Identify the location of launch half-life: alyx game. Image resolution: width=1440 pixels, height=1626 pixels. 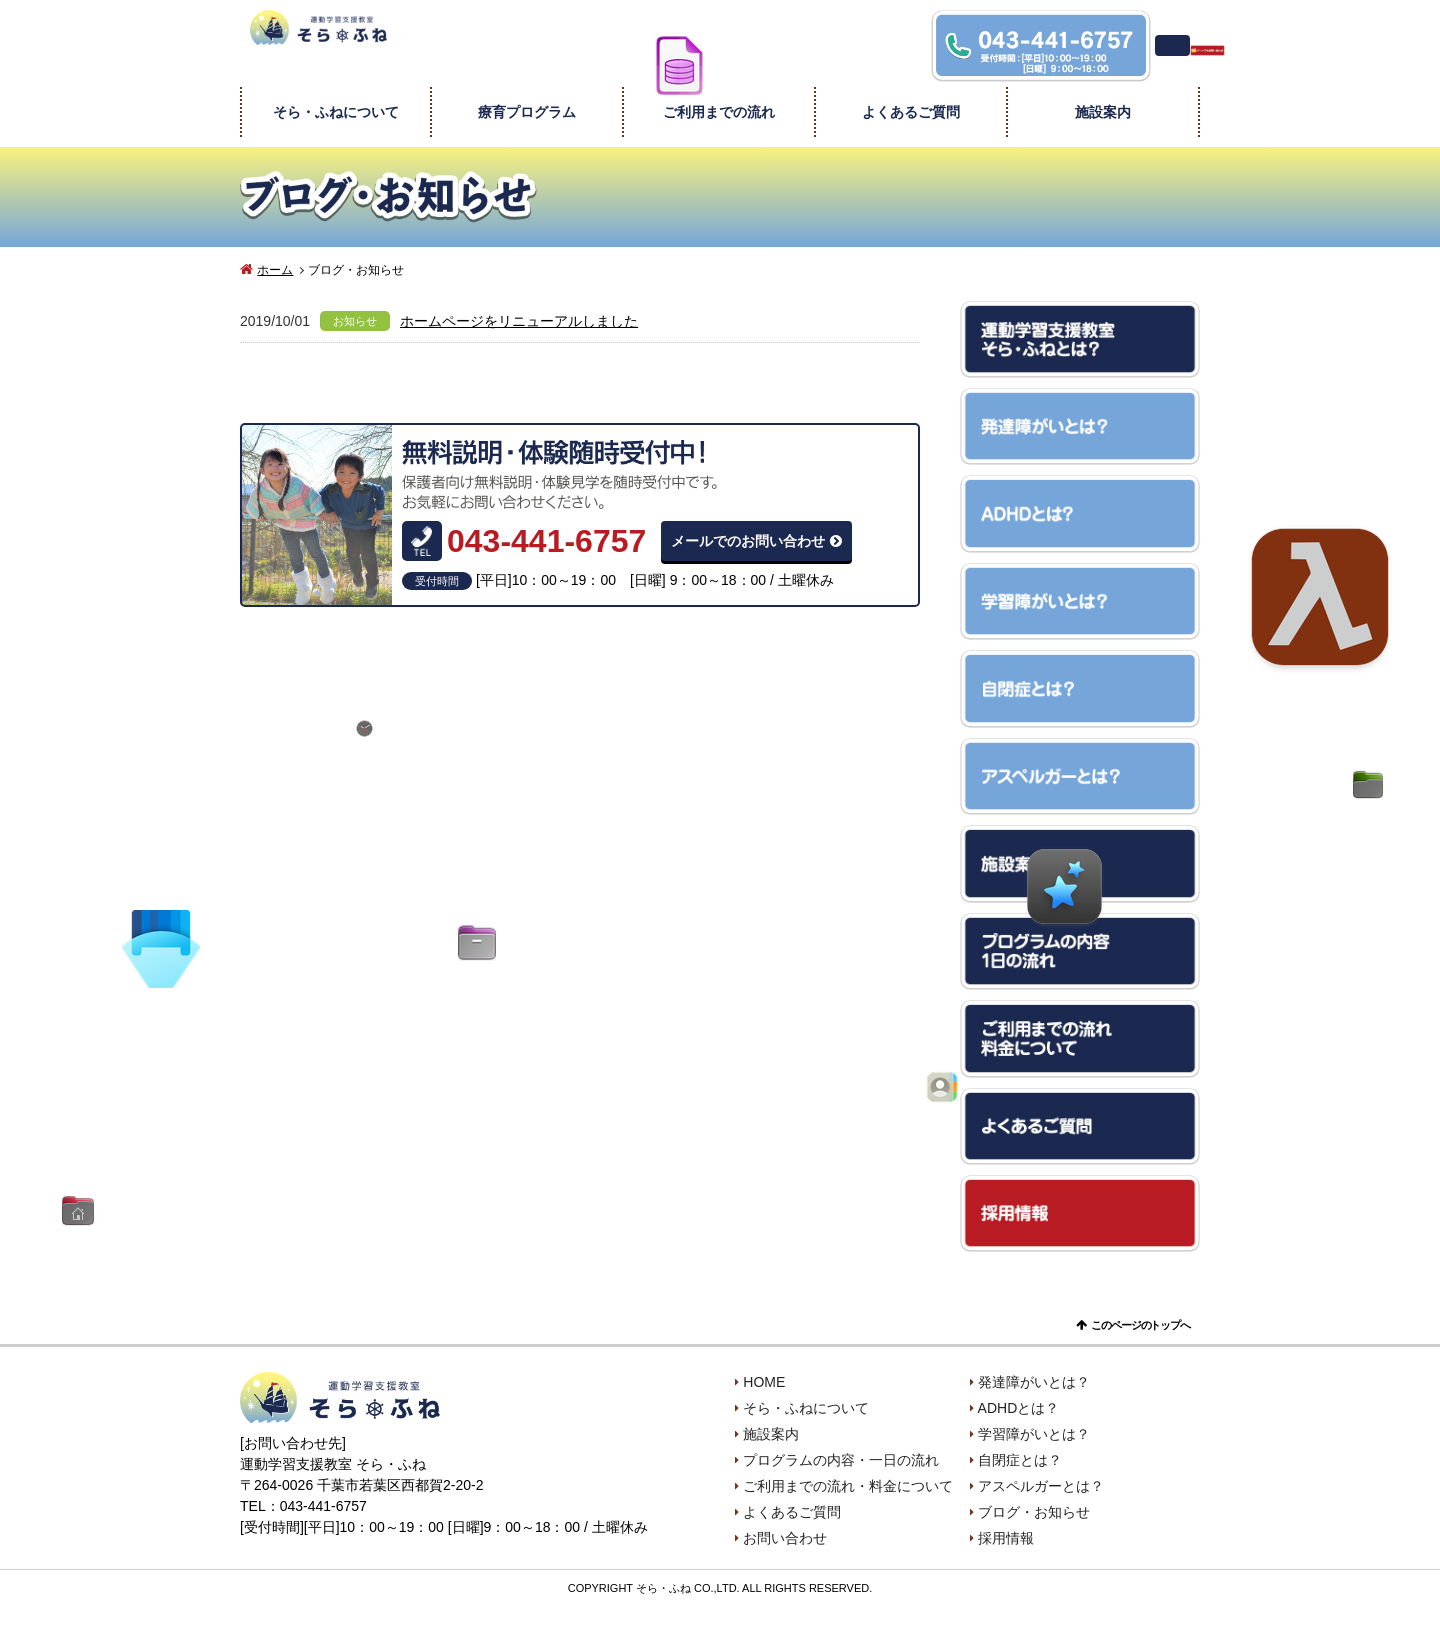
(1320, 597).